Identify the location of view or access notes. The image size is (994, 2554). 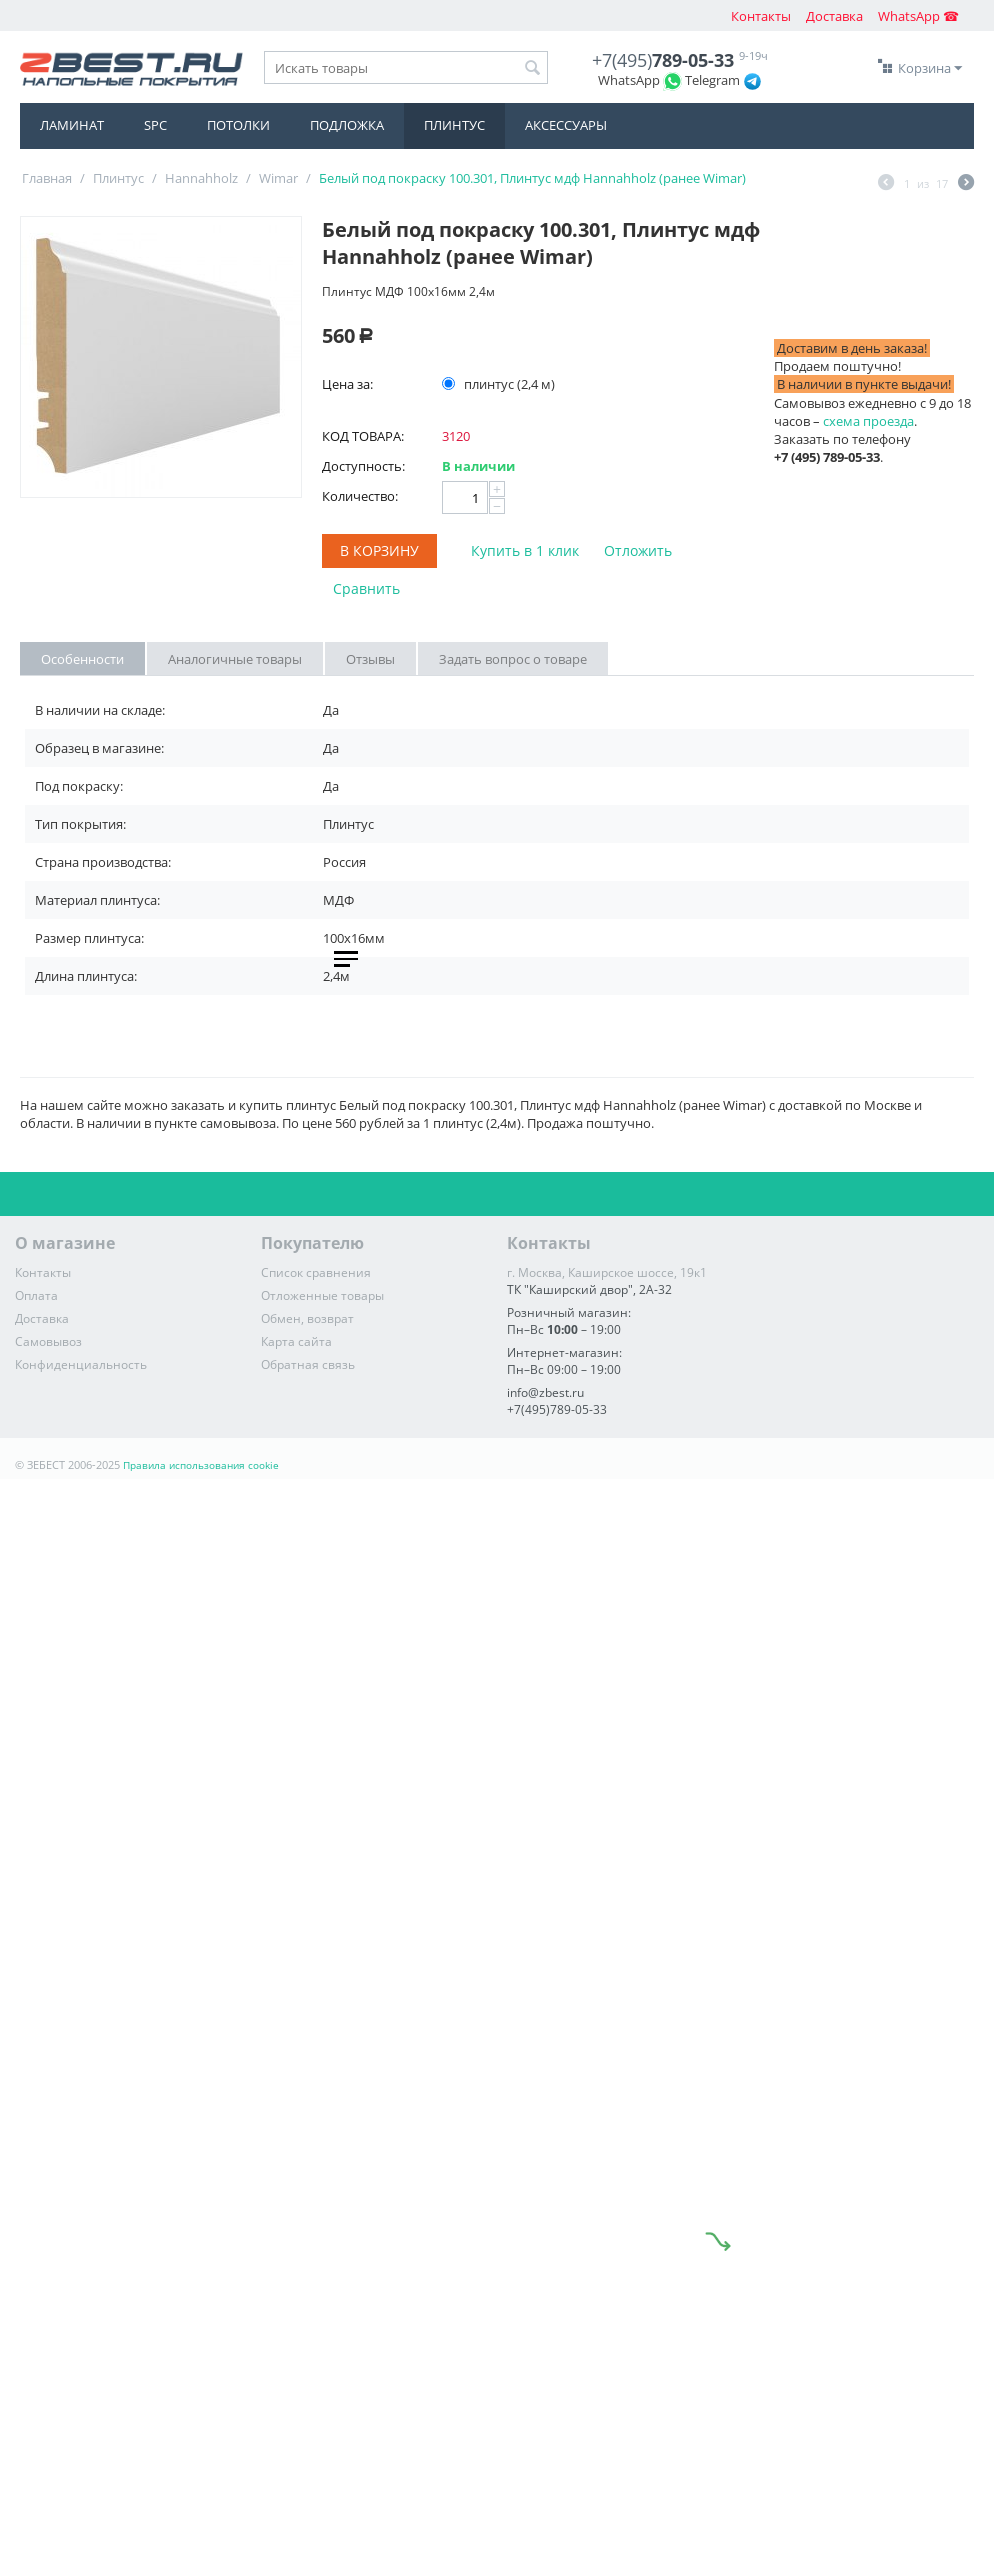
(346, 959).